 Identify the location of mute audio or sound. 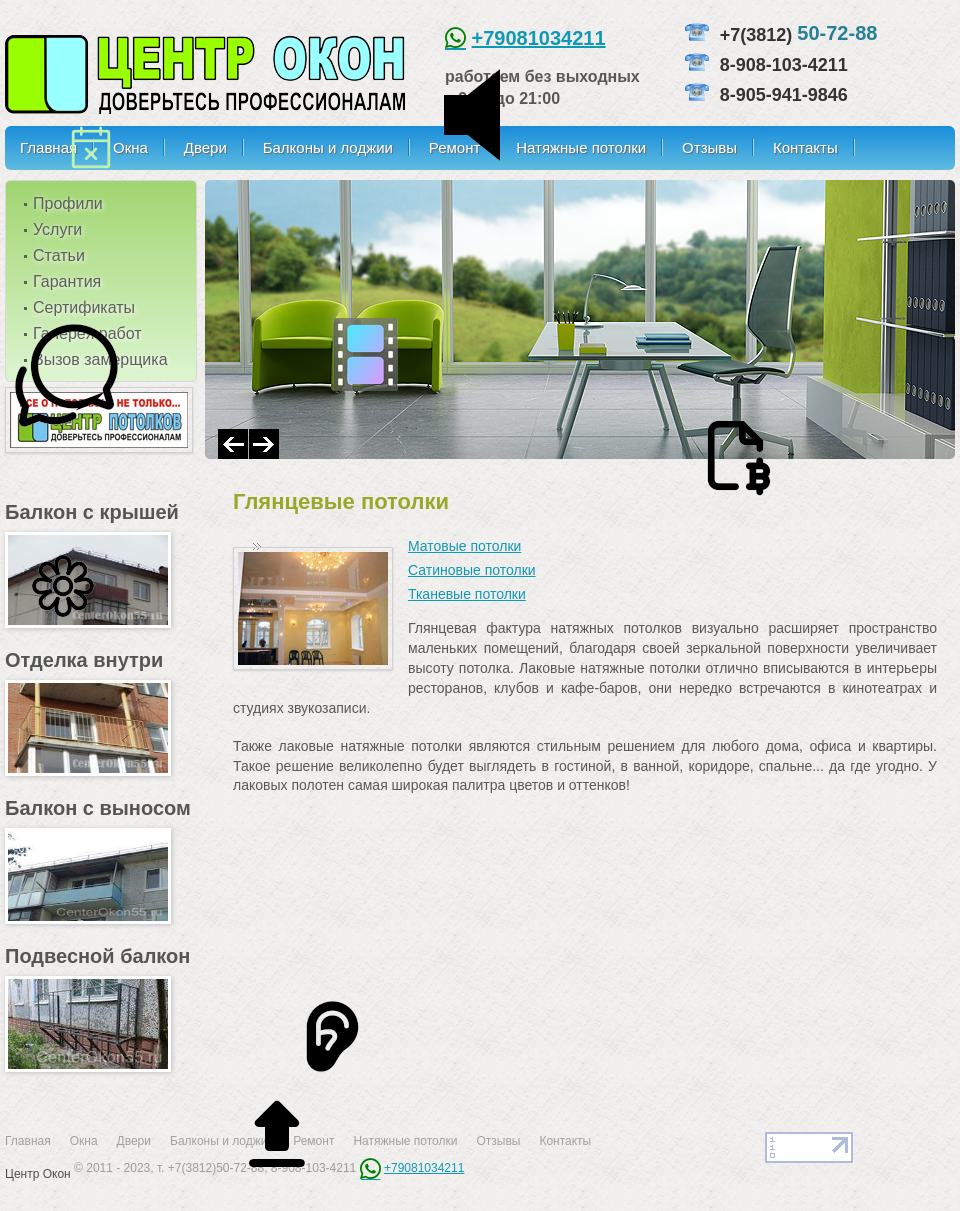
(472, 115).